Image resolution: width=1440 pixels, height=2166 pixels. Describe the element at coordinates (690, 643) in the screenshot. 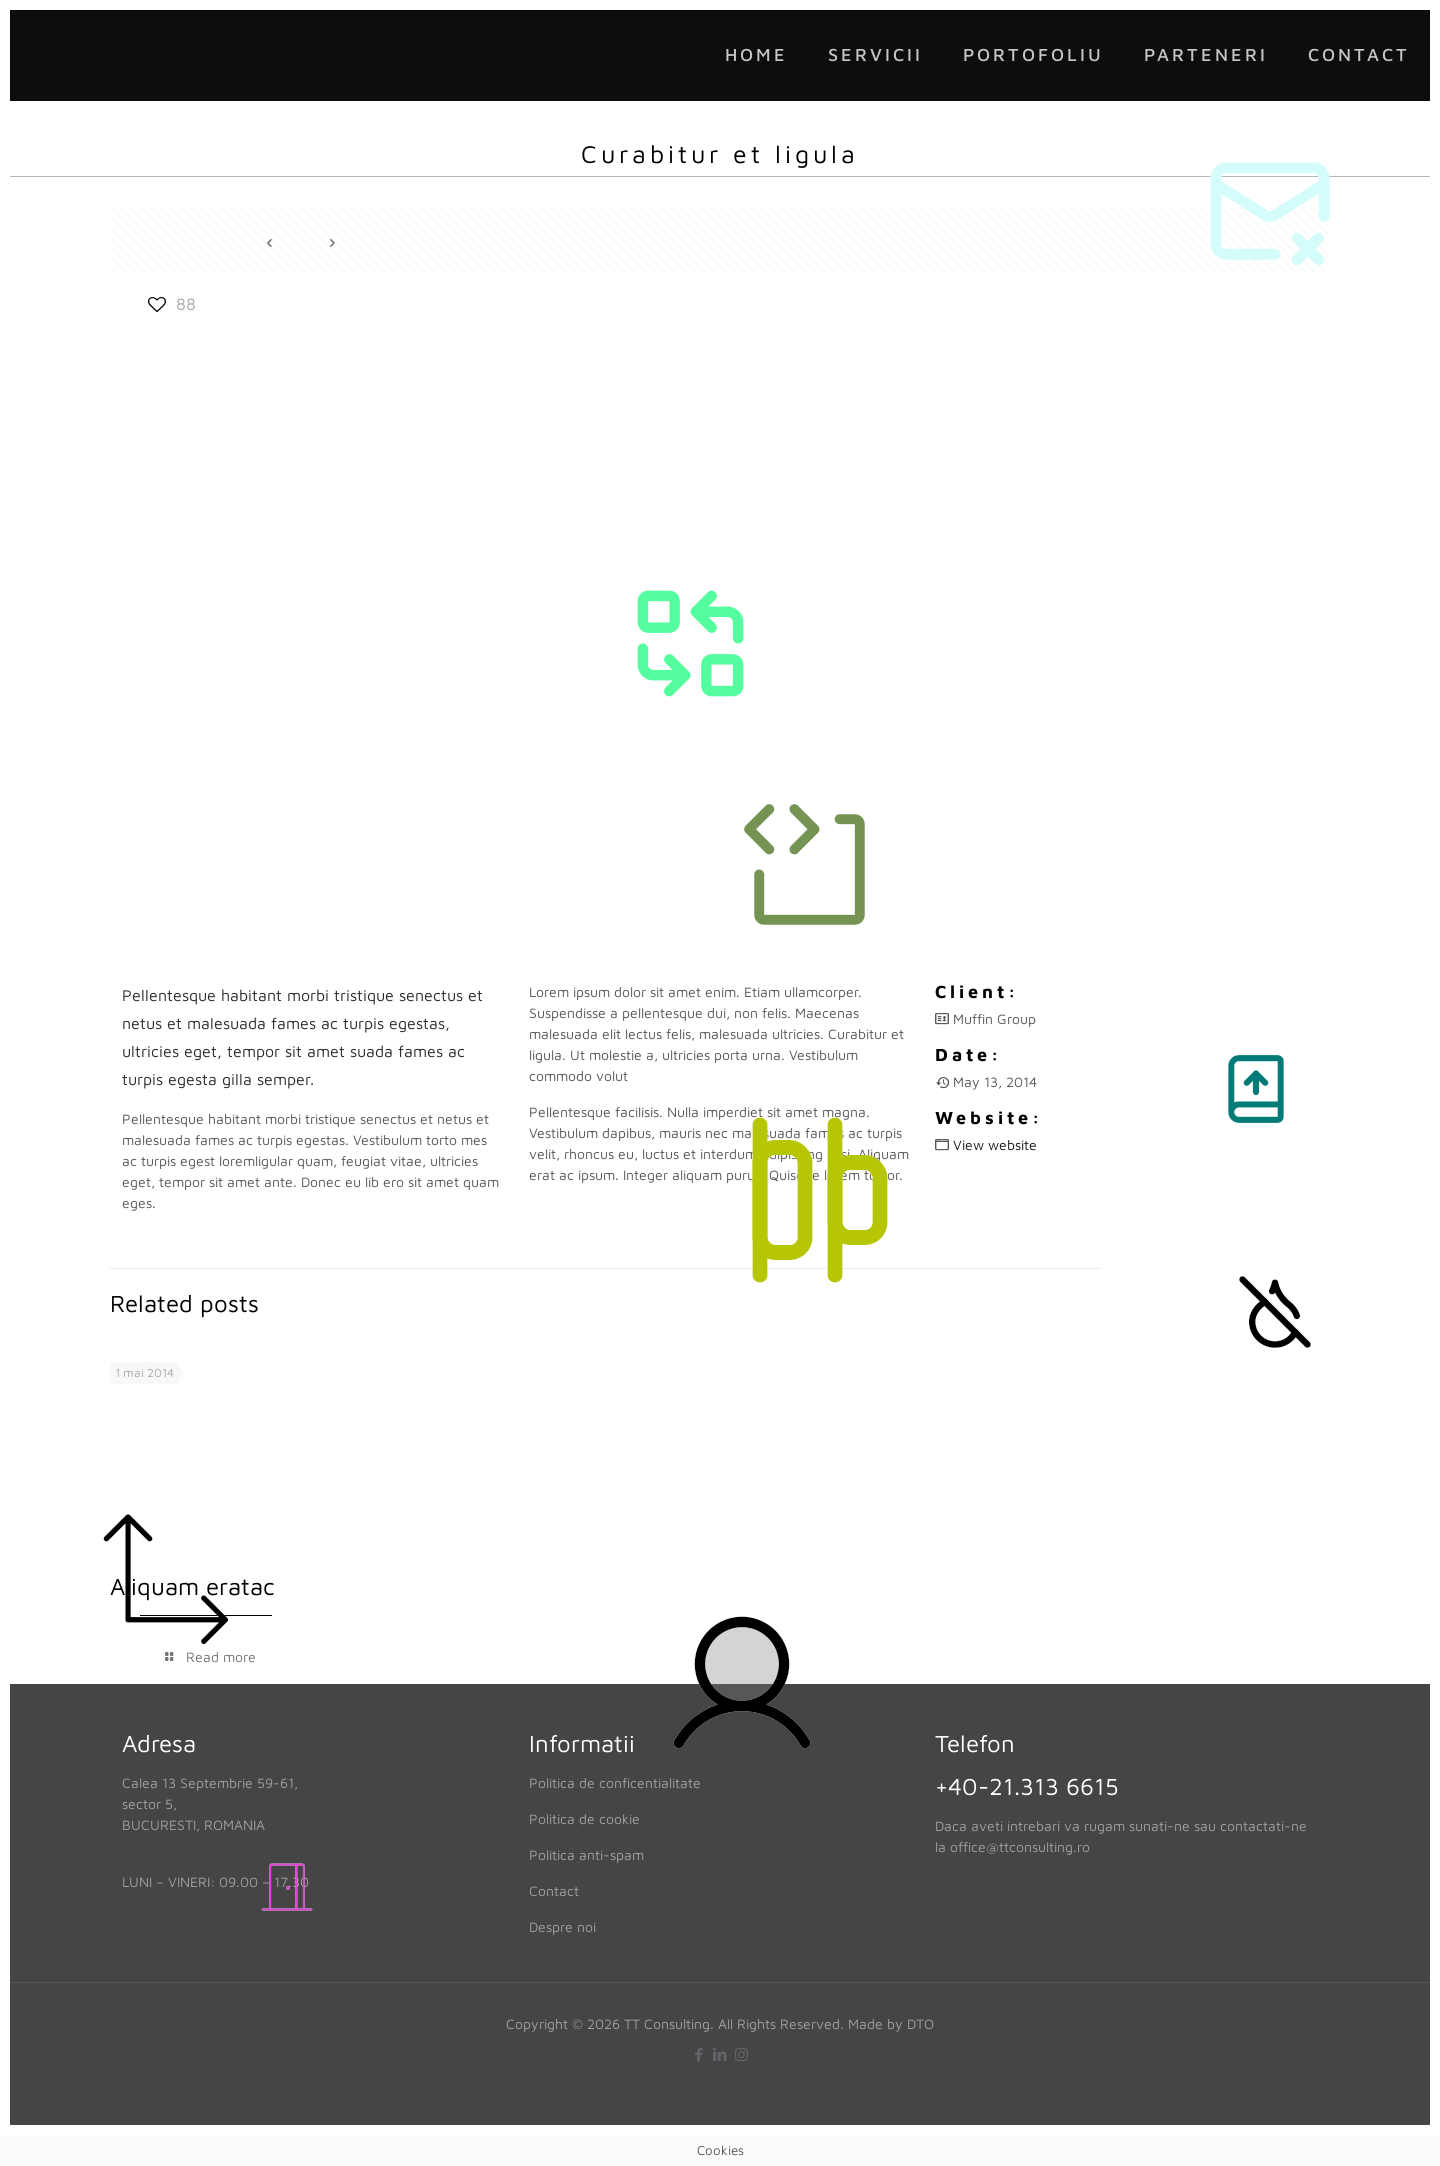

I see `swap or exchange two items` at that location.